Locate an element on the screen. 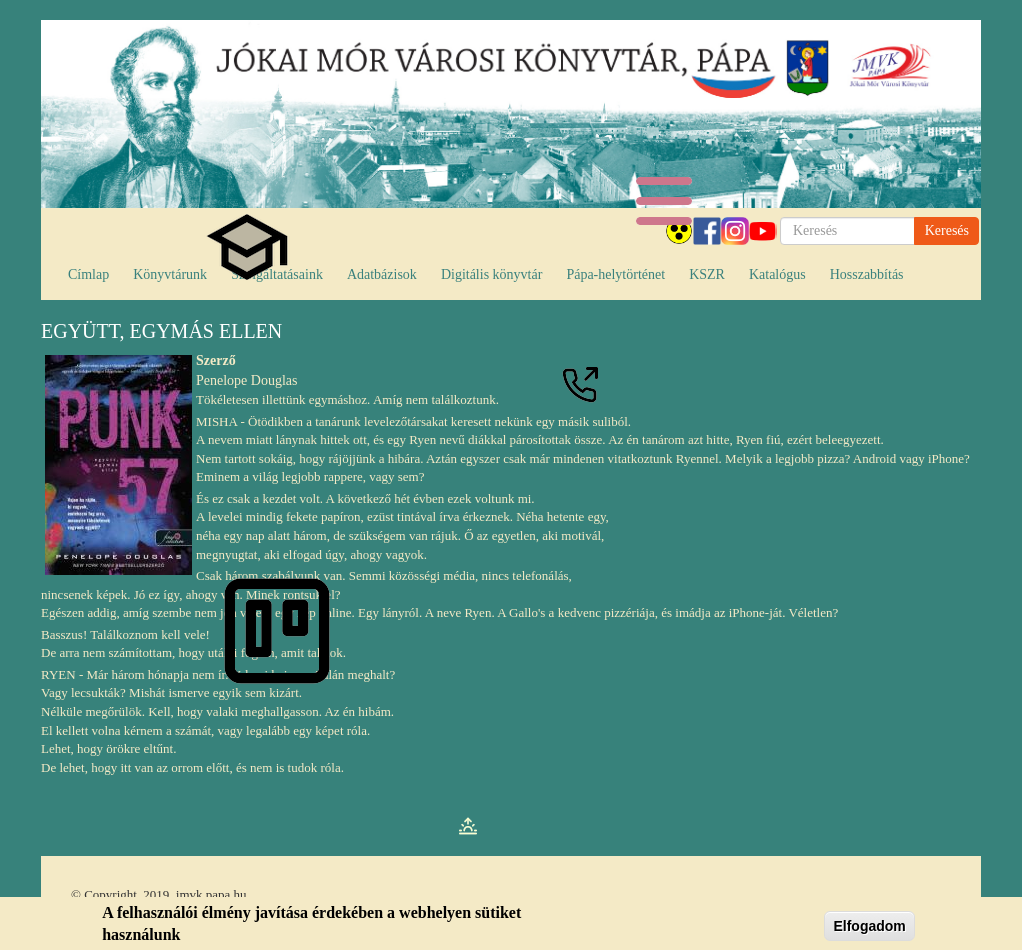 The image size is (1022, 950). open navigation menu is located at coordinates (664, 201).